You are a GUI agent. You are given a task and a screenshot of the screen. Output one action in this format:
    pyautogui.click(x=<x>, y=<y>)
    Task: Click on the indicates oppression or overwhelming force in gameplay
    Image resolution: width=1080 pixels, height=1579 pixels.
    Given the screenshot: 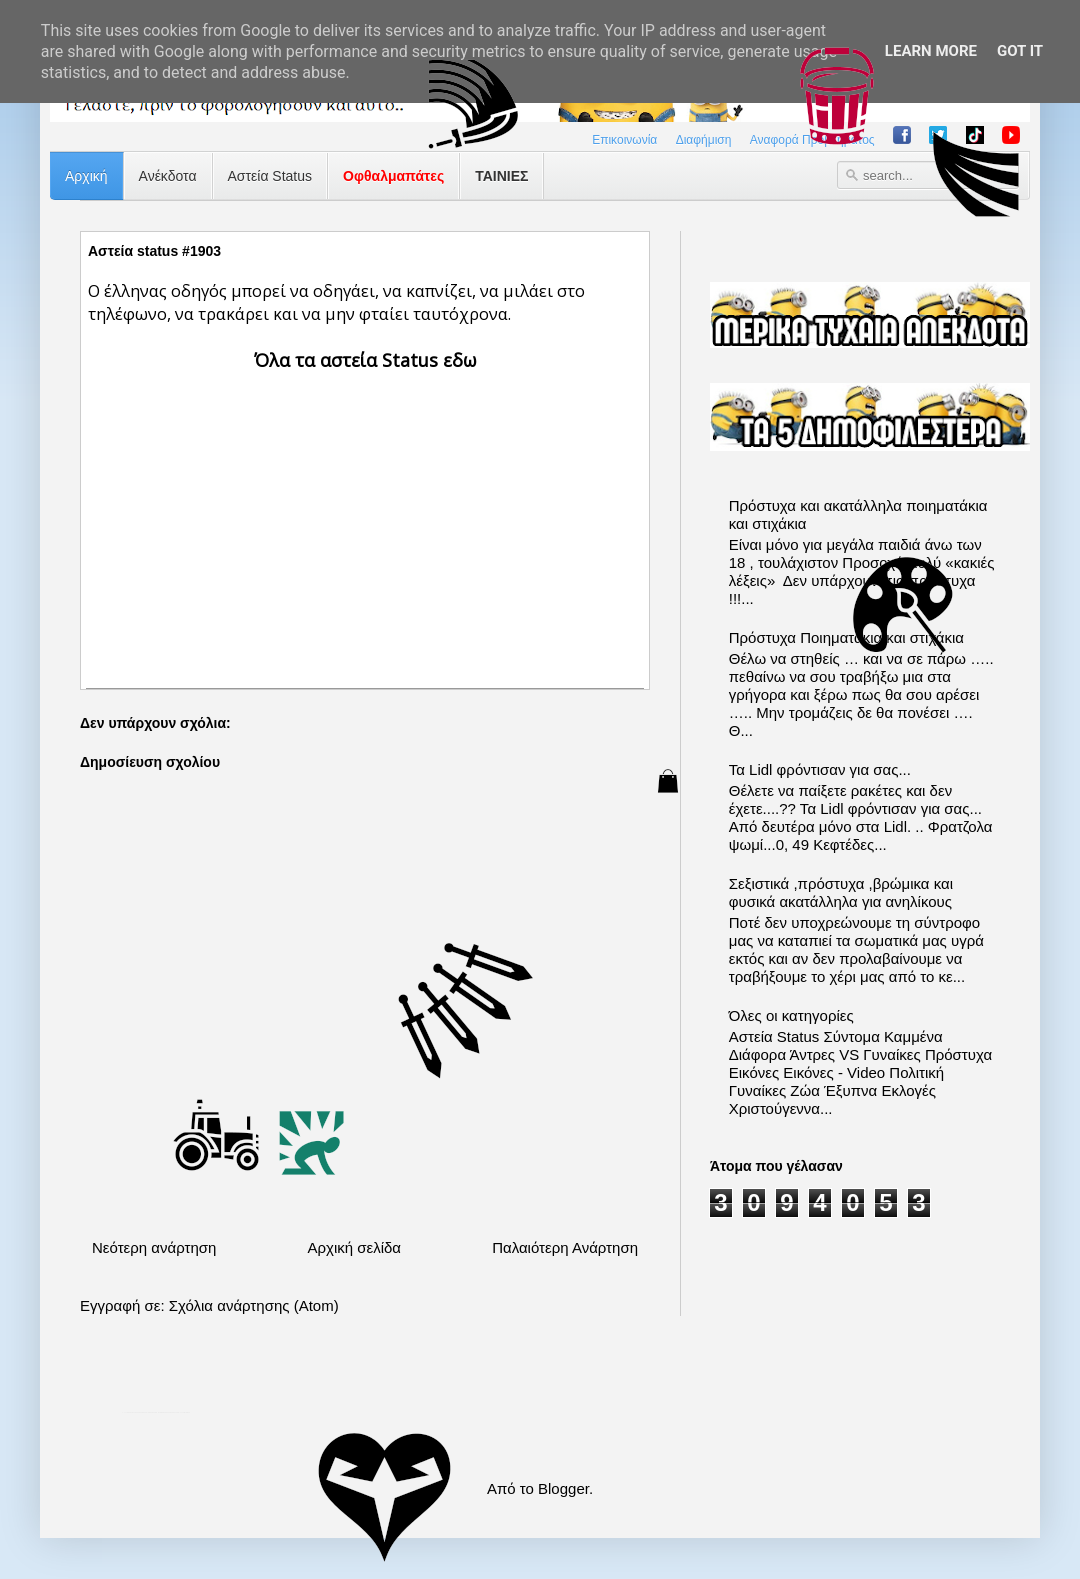 What is the action you would take?
    pyautogui.click(x=311, y=1143)
    